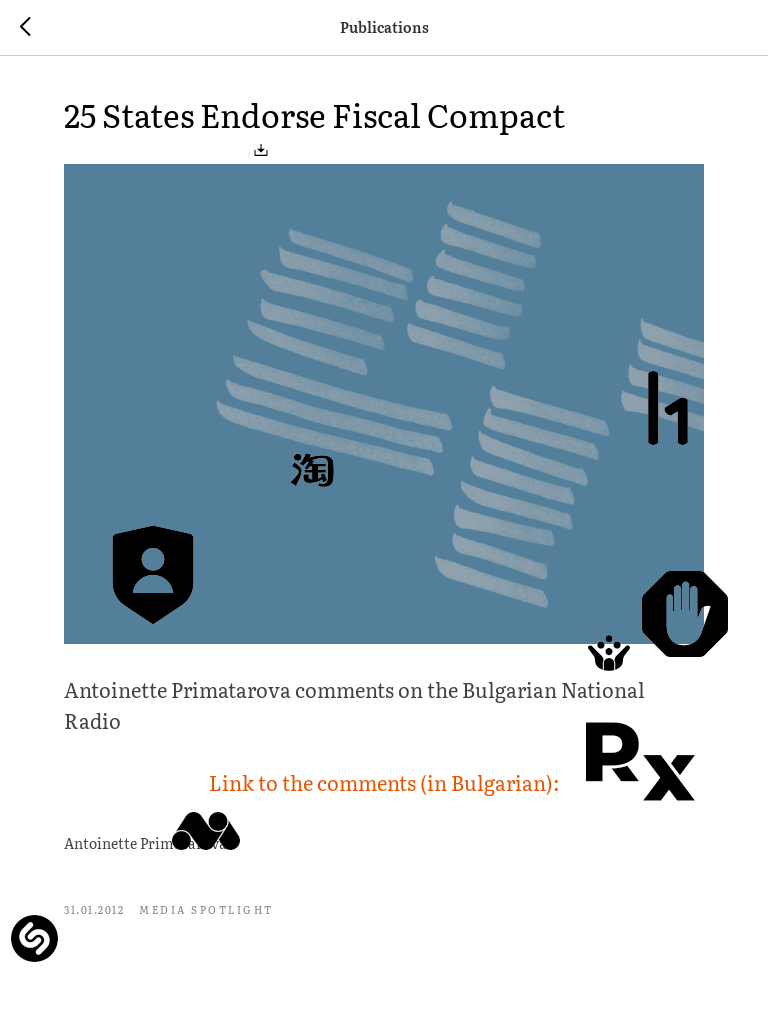 The height and width of the screenshot is (1013, 768). What do you see at coordinates (206, 831) in the screenshot?
I see `open matomo analytics dashboard` at bounding box center [206, 831].